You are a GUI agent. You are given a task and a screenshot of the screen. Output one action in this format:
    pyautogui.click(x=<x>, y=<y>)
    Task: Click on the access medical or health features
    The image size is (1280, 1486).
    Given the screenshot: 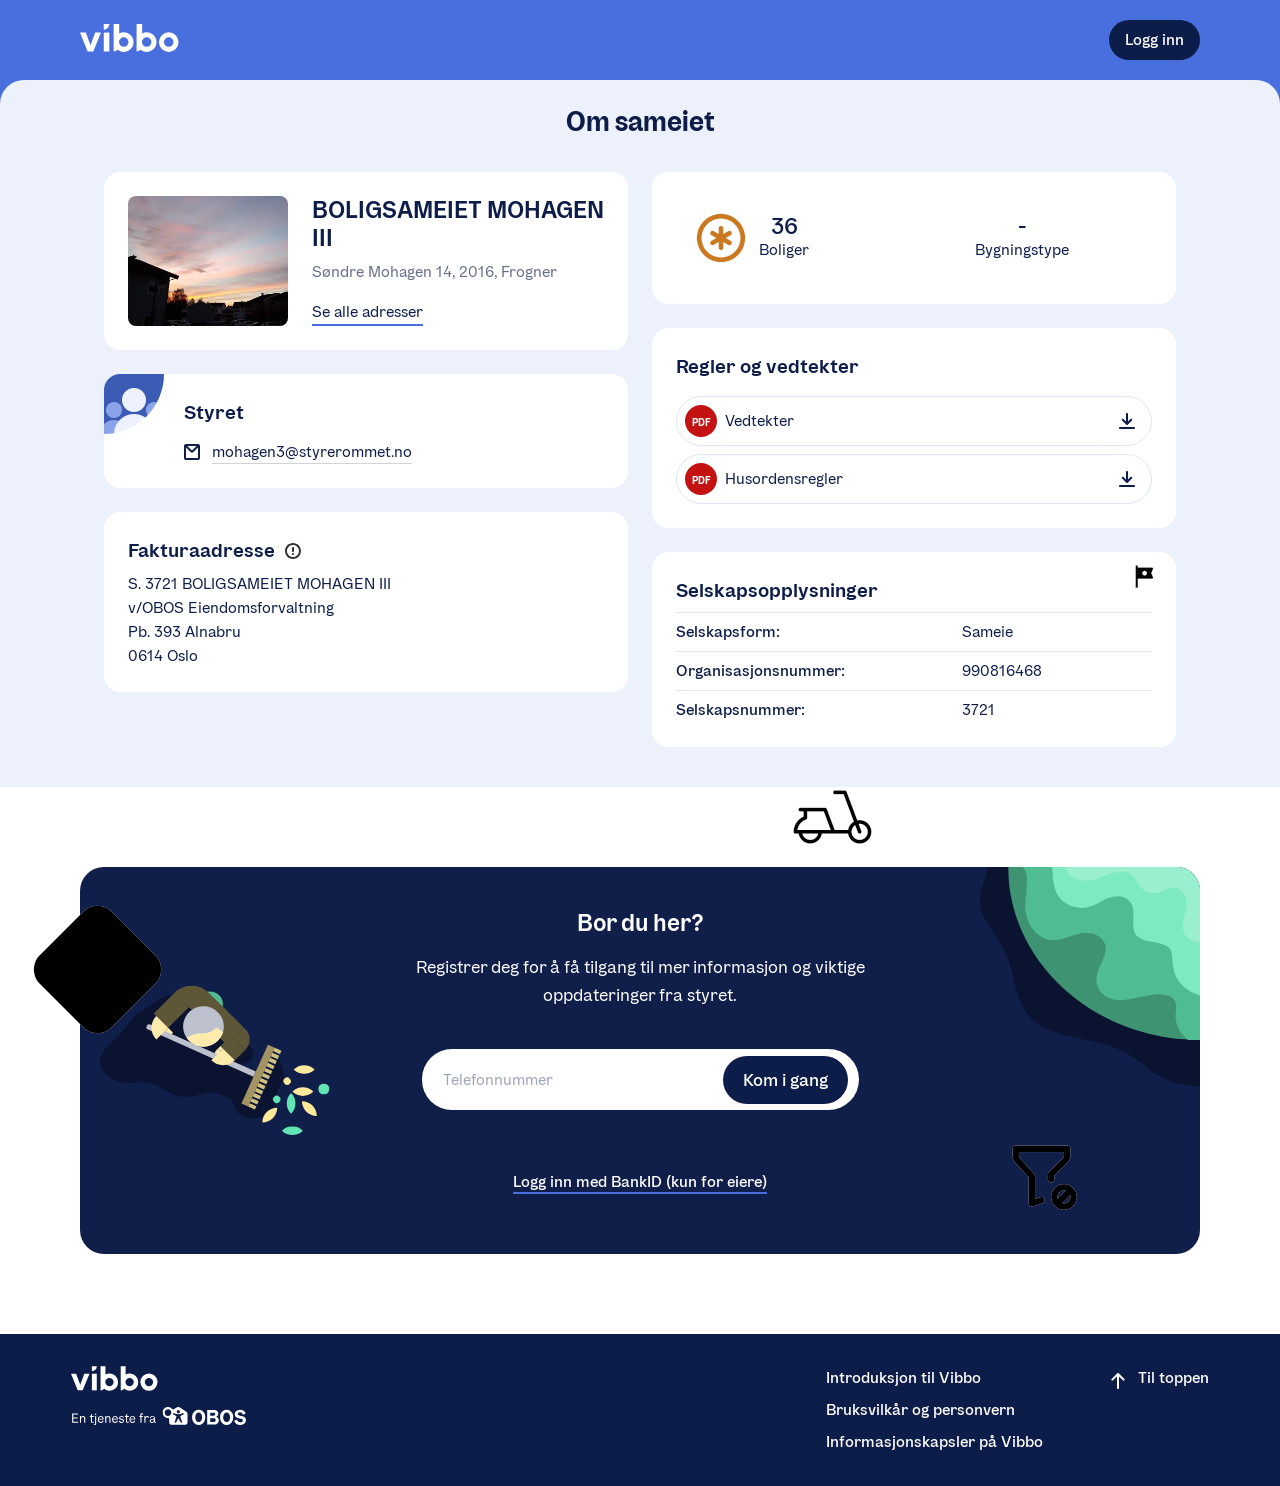 What is the action you would take?
    pyautogui.click(x=721, y=238)
    